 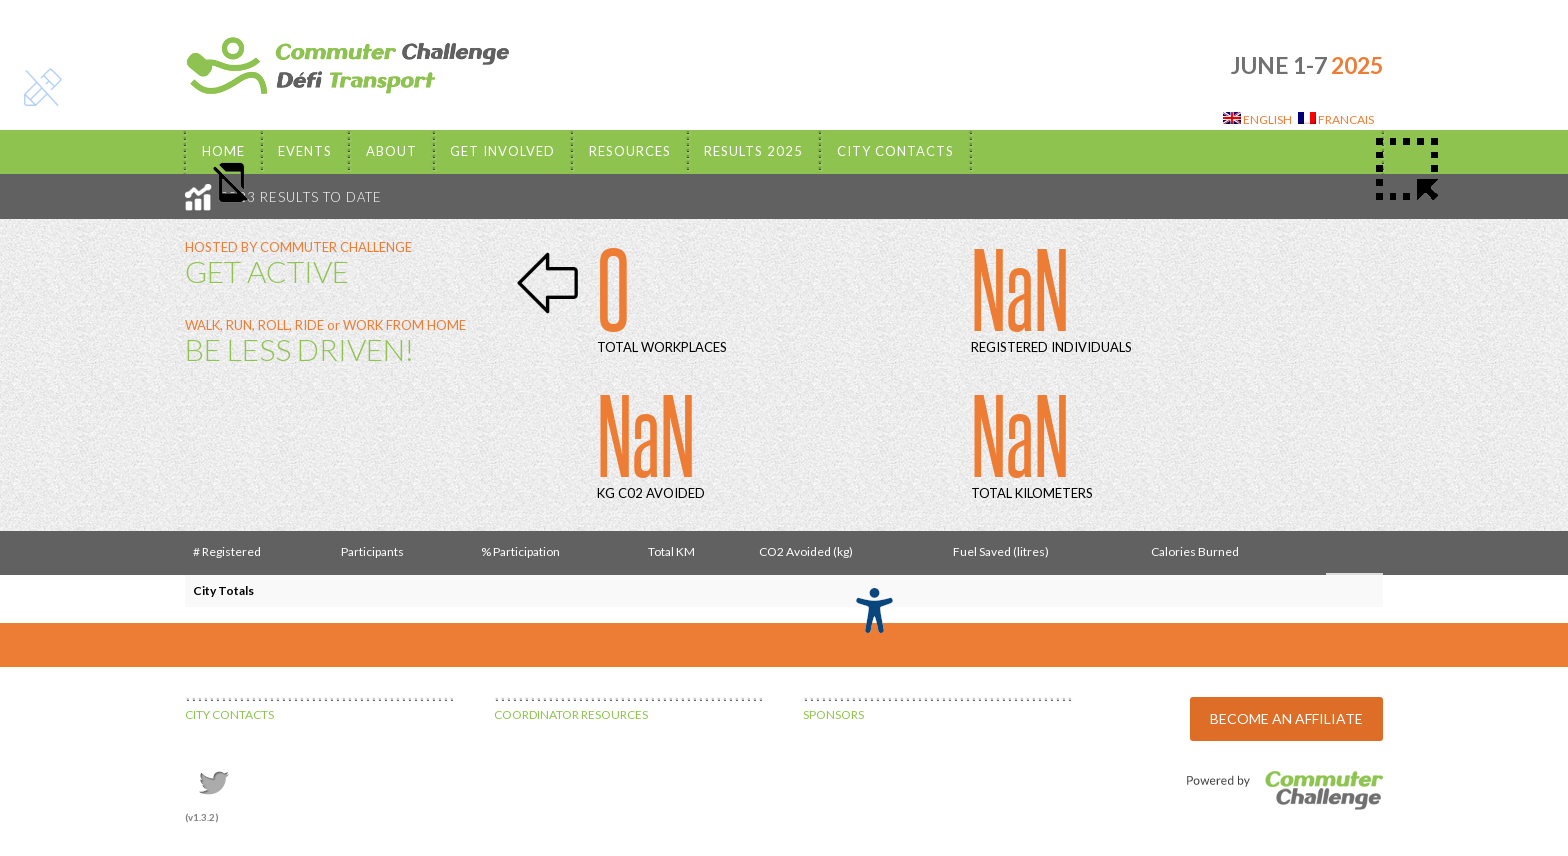 I want to click on select or highlight an area, so click(x=1407, y=169).